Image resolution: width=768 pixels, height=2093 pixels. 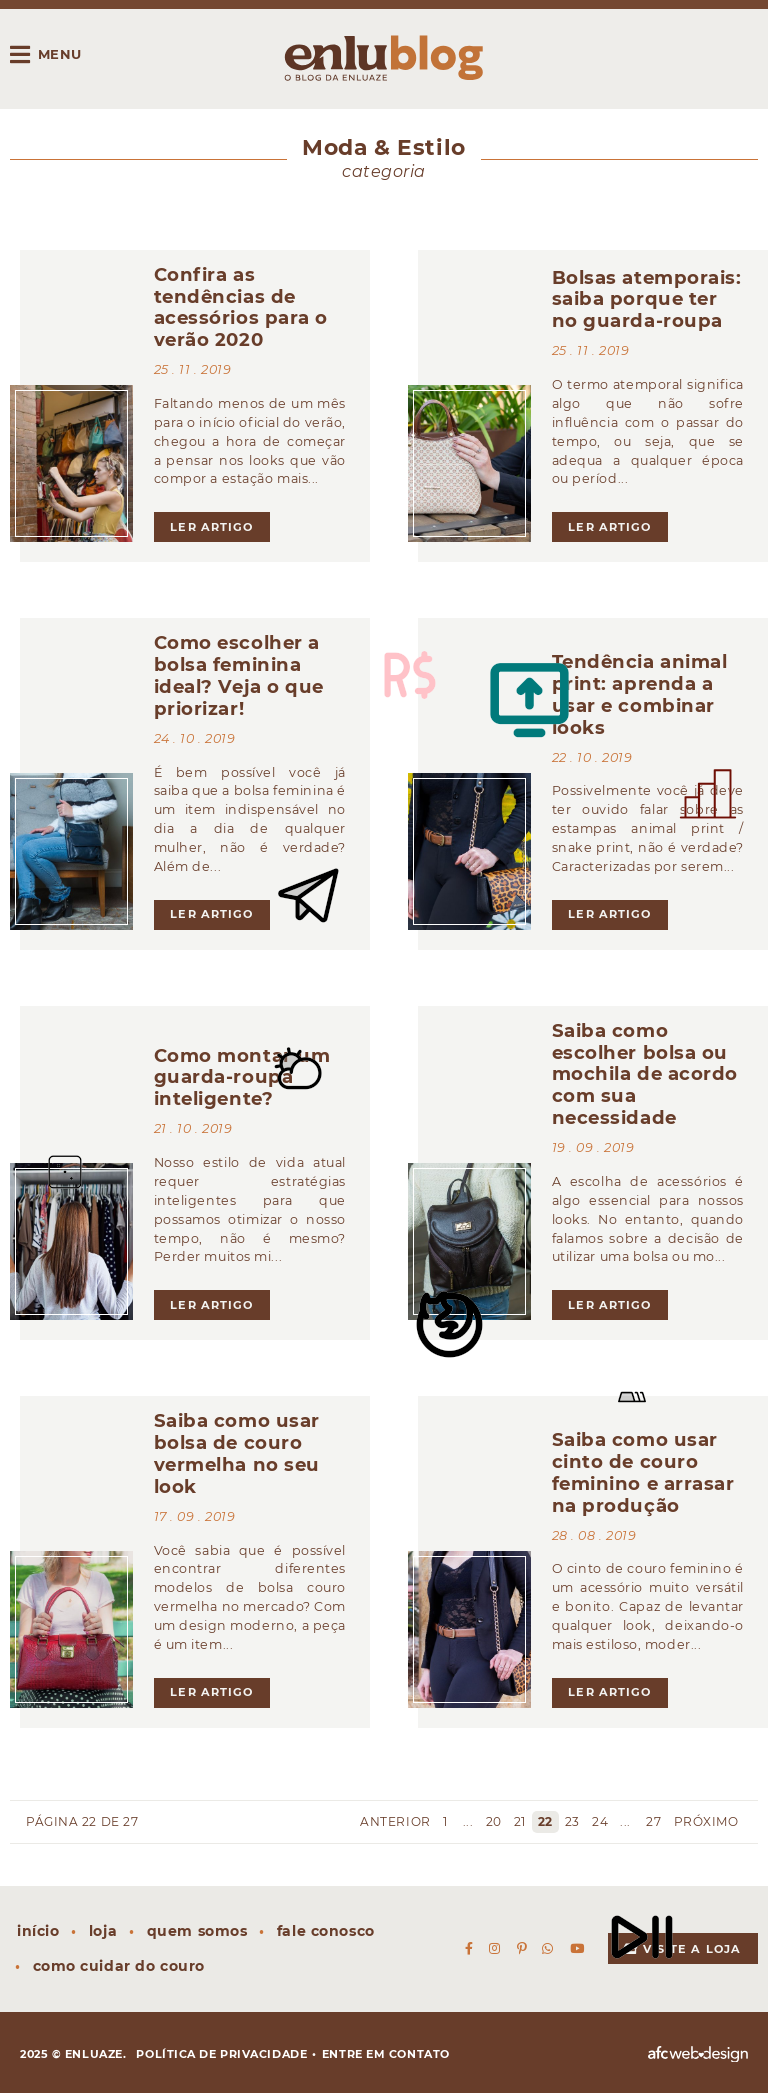 I want to click on upload file to display or screen, so click(x=529, y=696).